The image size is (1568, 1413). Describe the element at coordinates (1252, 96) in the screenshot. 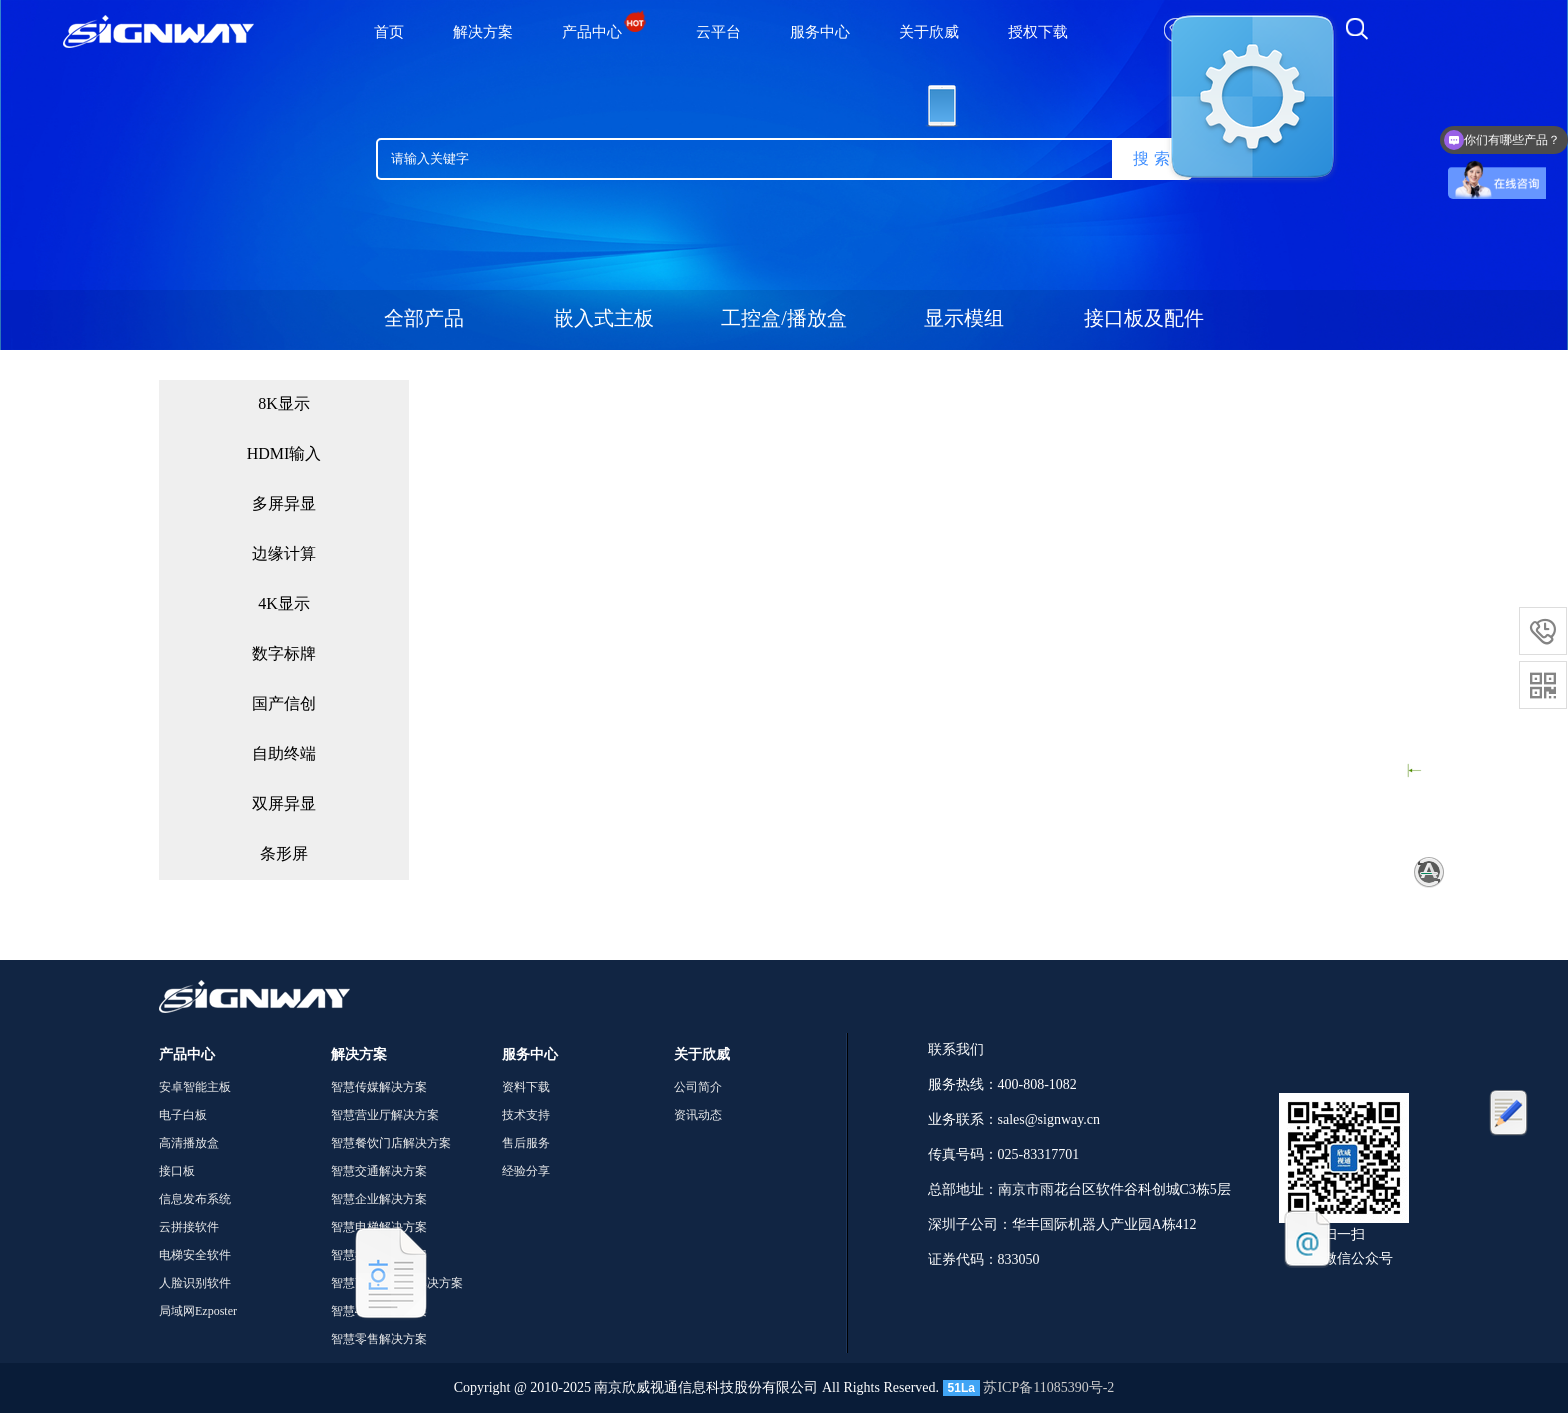

I see `ms-dos or windows executable file` at that location.